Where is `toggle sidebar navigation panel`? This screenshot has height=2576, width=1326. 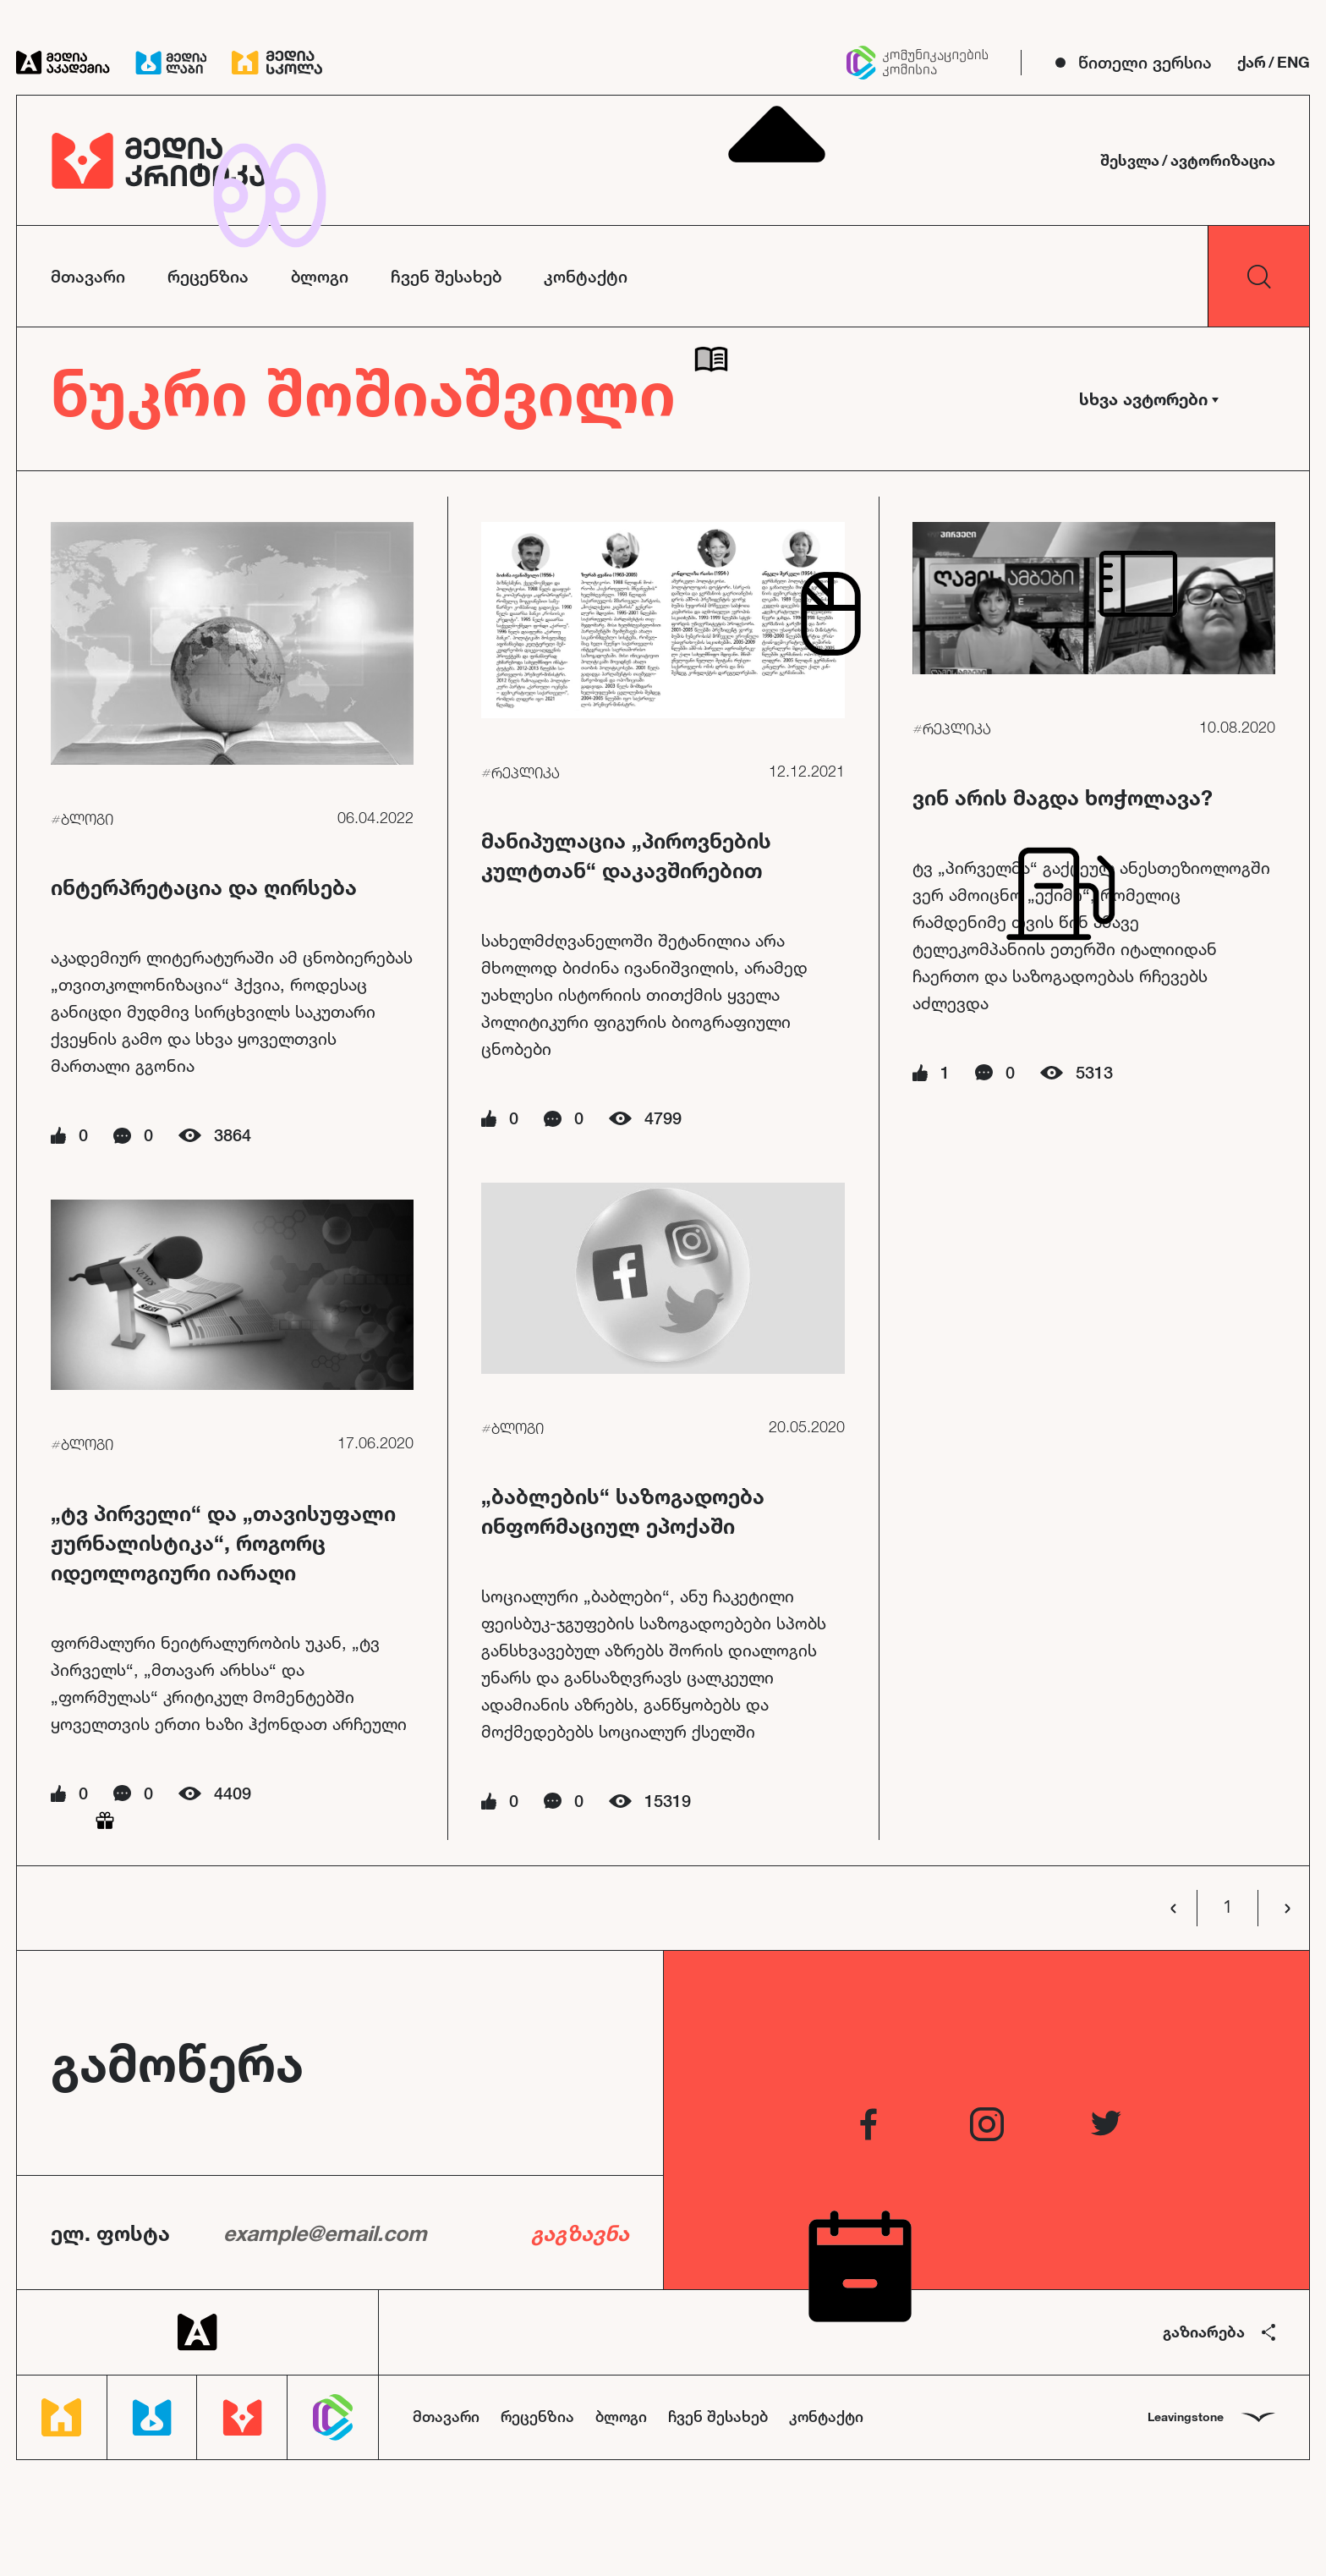 toggle sidebar navigation panel is located at coordinates (1138, 584).